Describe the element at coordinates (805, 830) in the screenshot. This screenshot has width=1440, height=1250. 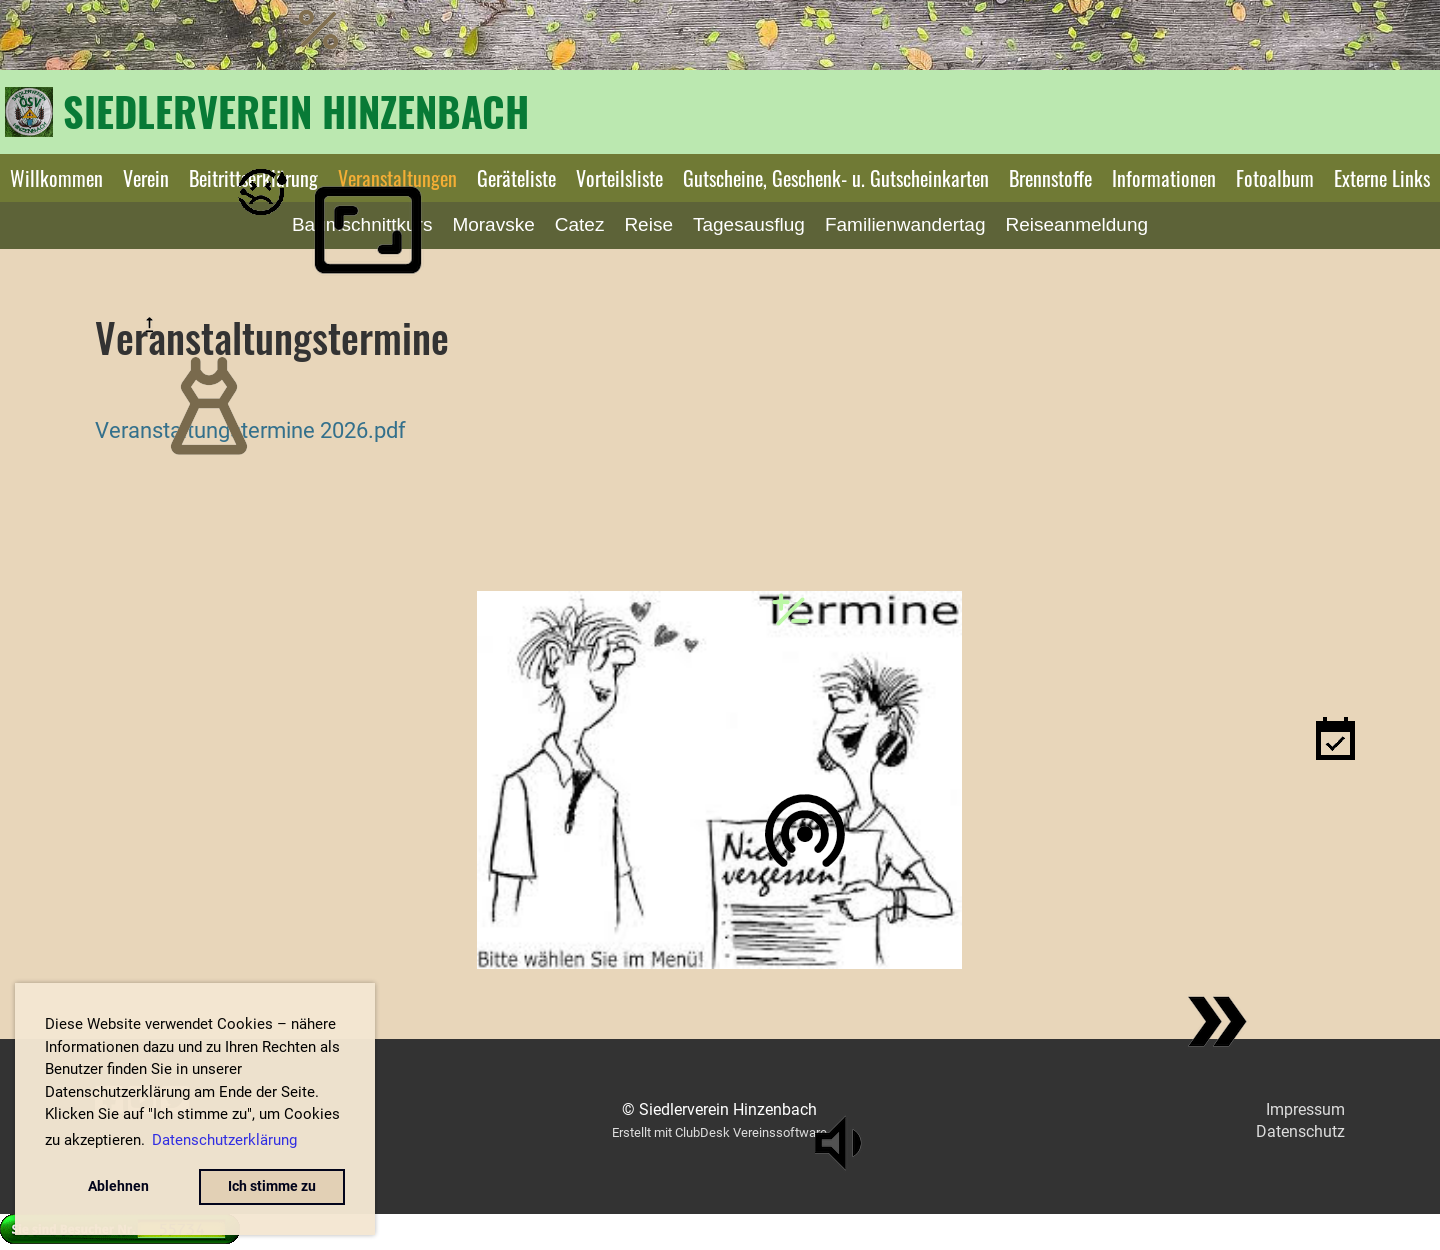
I see `enable wifi hotspot or tethering` at that location.